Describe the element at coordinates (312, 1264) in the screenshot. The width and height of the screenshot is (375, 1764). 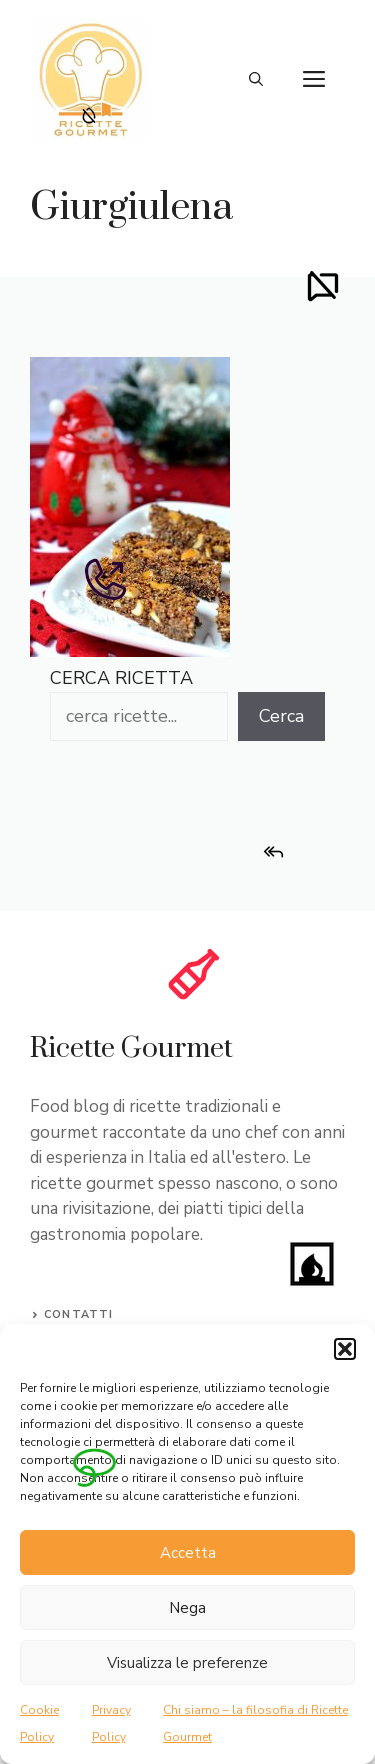
I see `access fireplace or heating controls` at that location.